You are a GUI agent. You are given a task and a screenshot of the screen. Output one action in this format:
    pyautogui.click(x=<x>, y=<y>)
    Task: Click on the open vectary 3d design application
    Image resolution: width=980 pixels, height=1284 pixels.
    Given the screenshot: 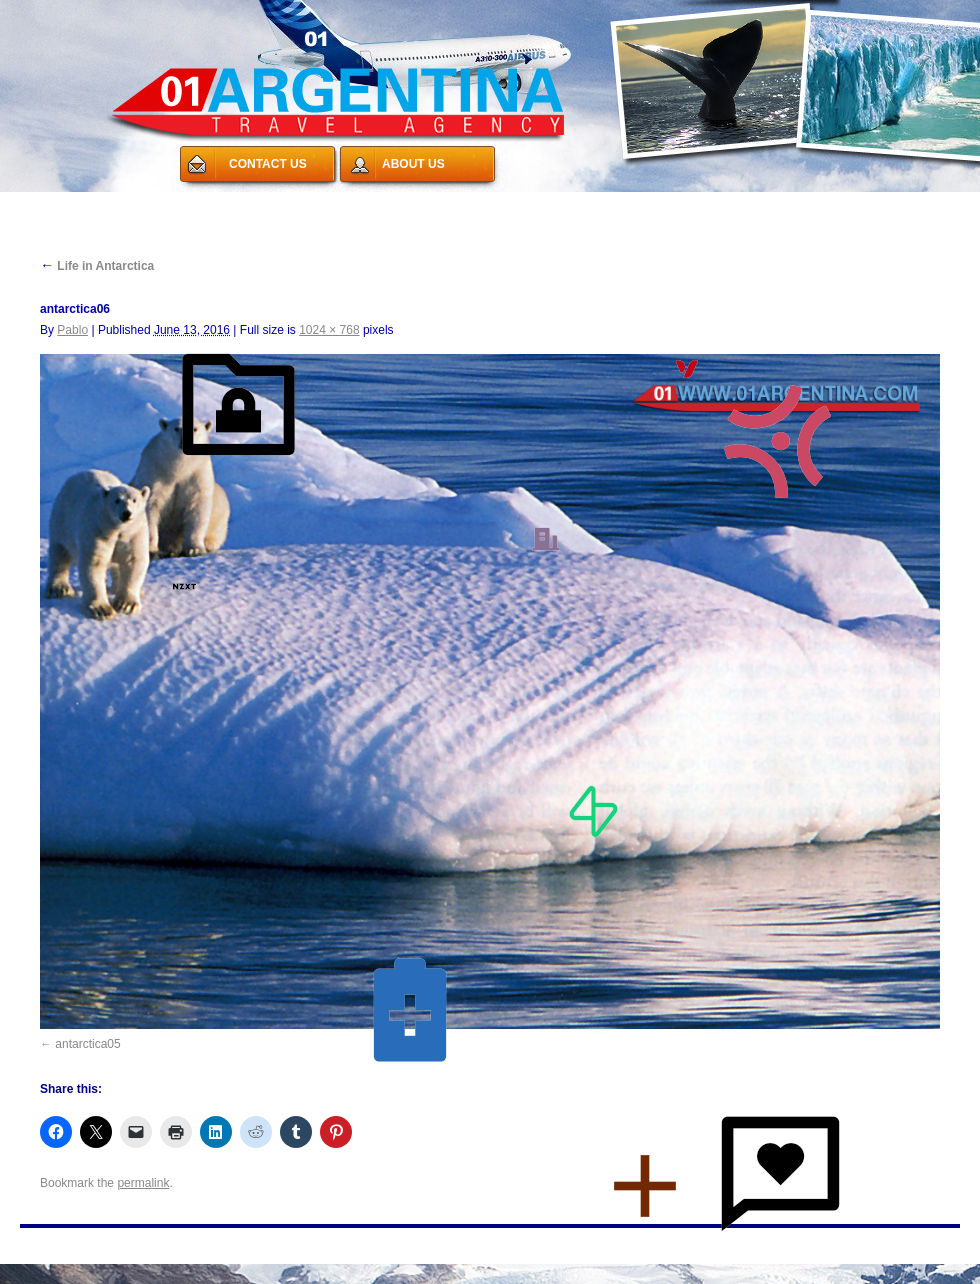 What is the action you would take?
    pyautogui.click(x=687, y=369)
    